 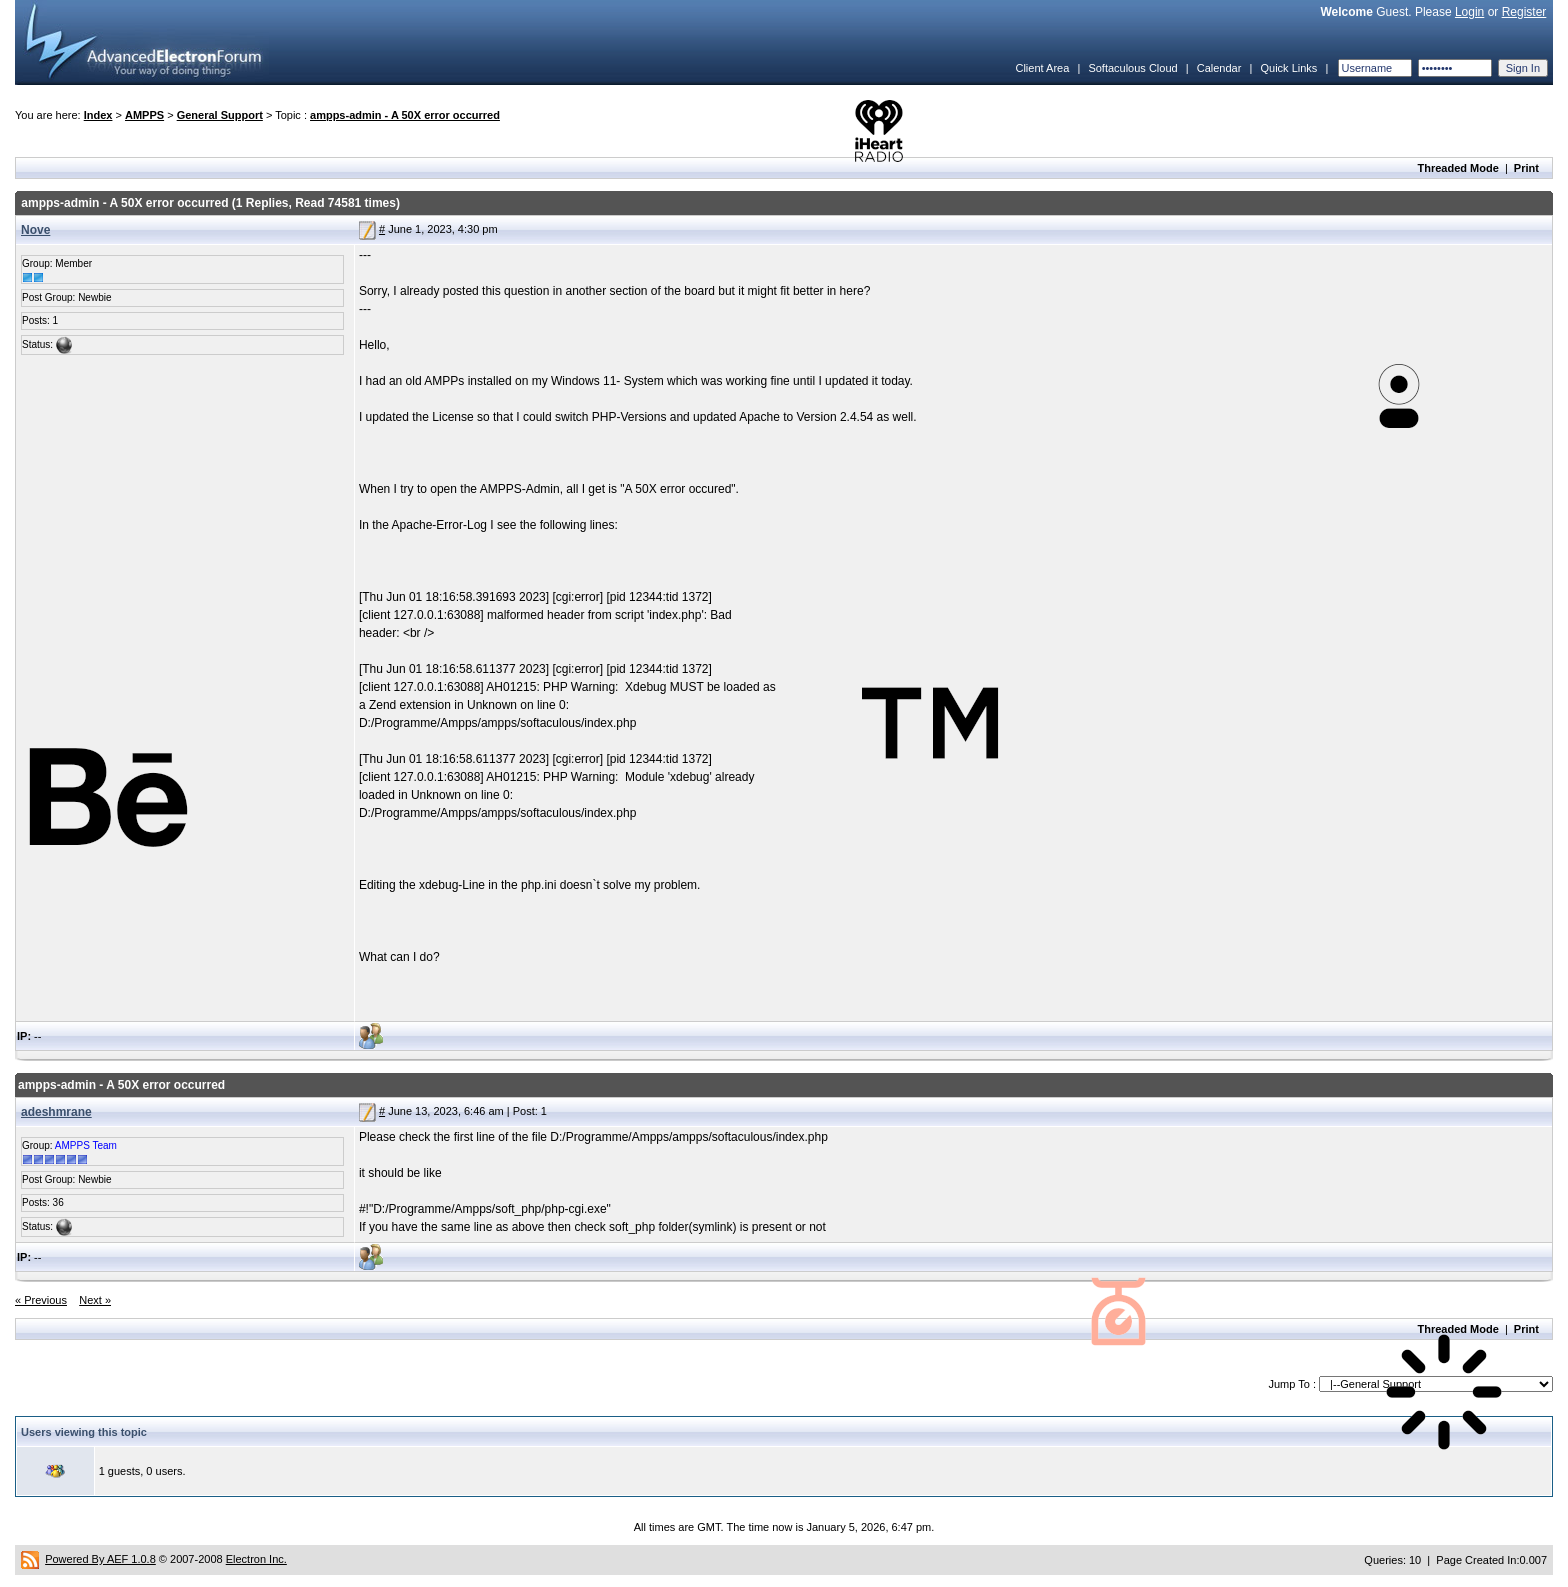 What do you see at coordinates (1399, 396) in the screenshot?
I see `daisyUI component library logo` at bounding box center [1399, 396].